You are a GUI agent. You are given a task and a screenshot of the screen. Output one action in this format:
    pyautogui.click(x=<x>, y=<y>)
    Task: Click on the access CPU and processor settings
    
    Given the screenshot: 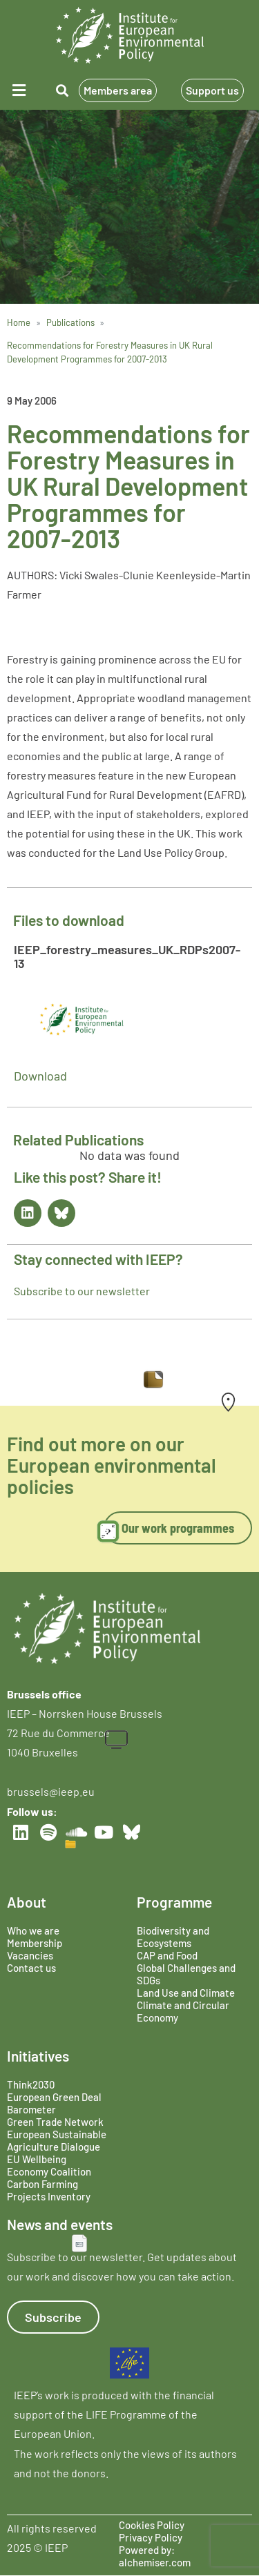 What is the action you would take?
    pyautogui.click(x=108, y=1531)
    